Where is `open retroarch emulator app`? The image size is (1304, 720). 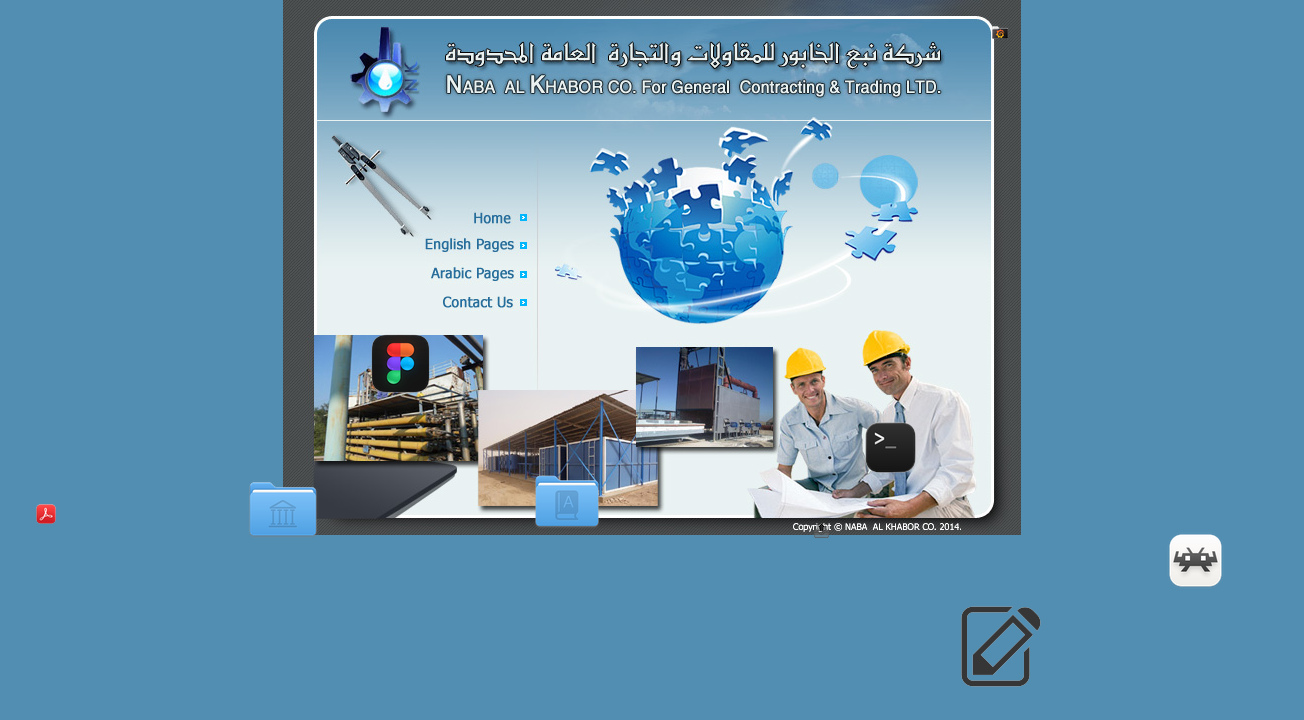
open retroarch emulator app is located at coordinates (1195, 560).